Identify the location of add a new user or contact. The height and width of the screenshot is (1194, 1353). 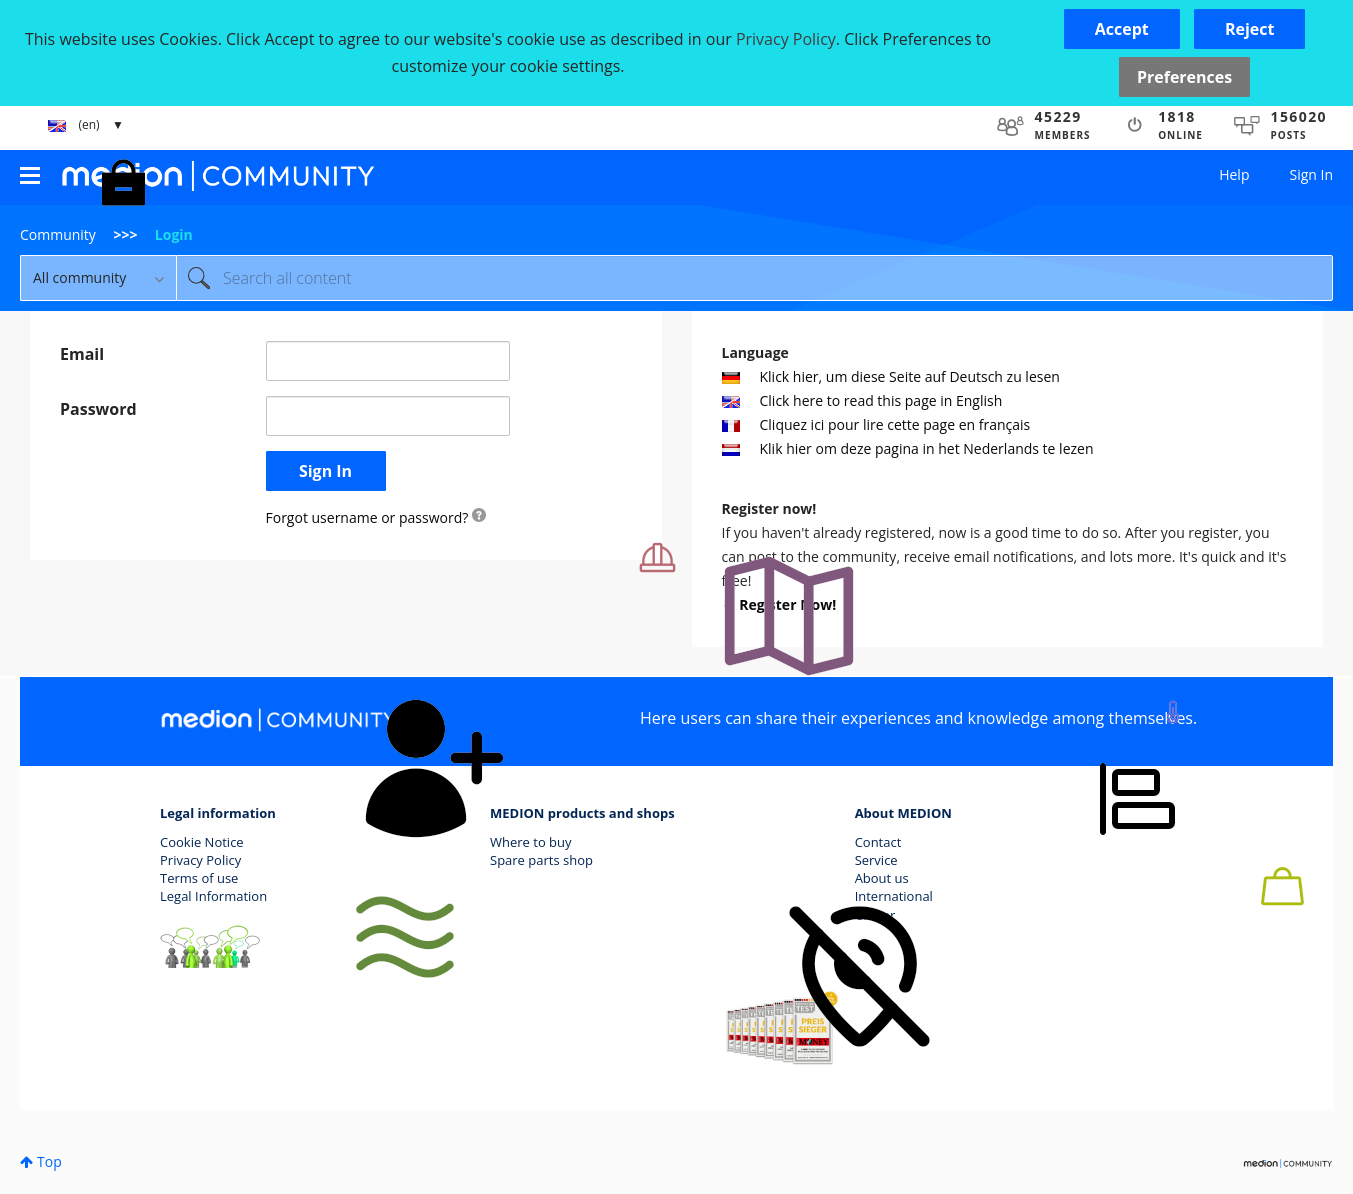
(434, 768).